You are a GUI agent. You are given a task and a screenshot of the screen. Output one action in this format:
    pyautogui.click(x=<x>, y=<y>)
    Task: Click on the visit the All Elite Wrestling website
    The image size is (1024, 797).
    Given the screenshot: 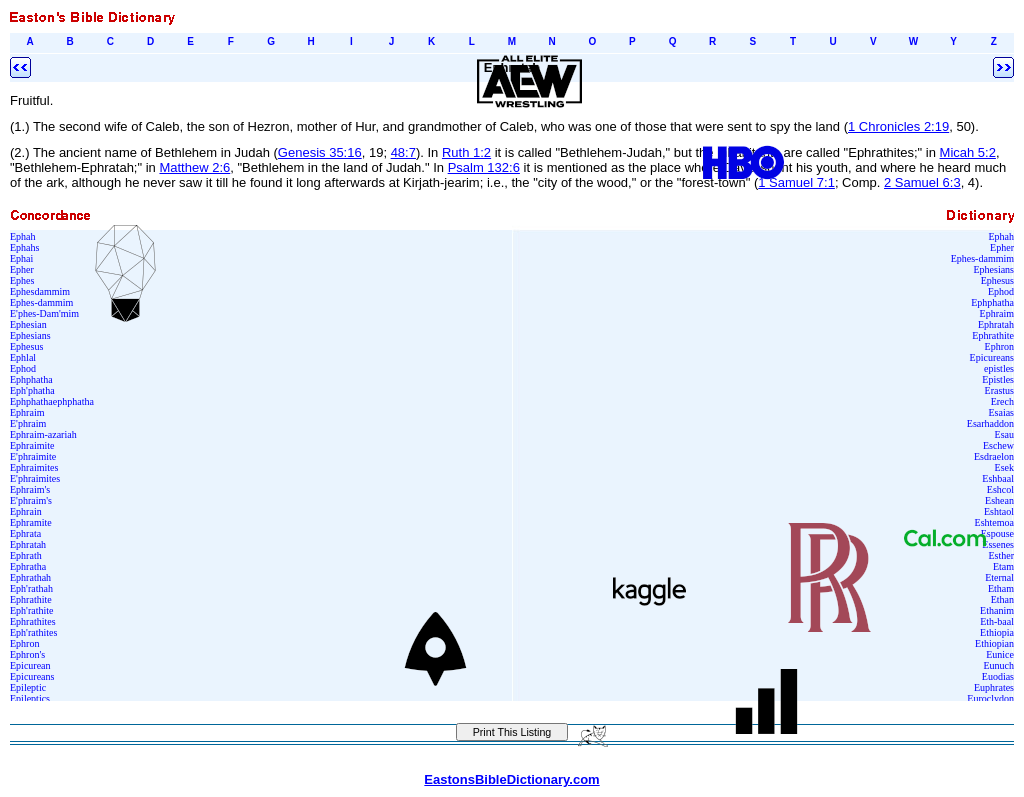 What is the action you would take?
    pyautogui.click(x=529, y=81)
    